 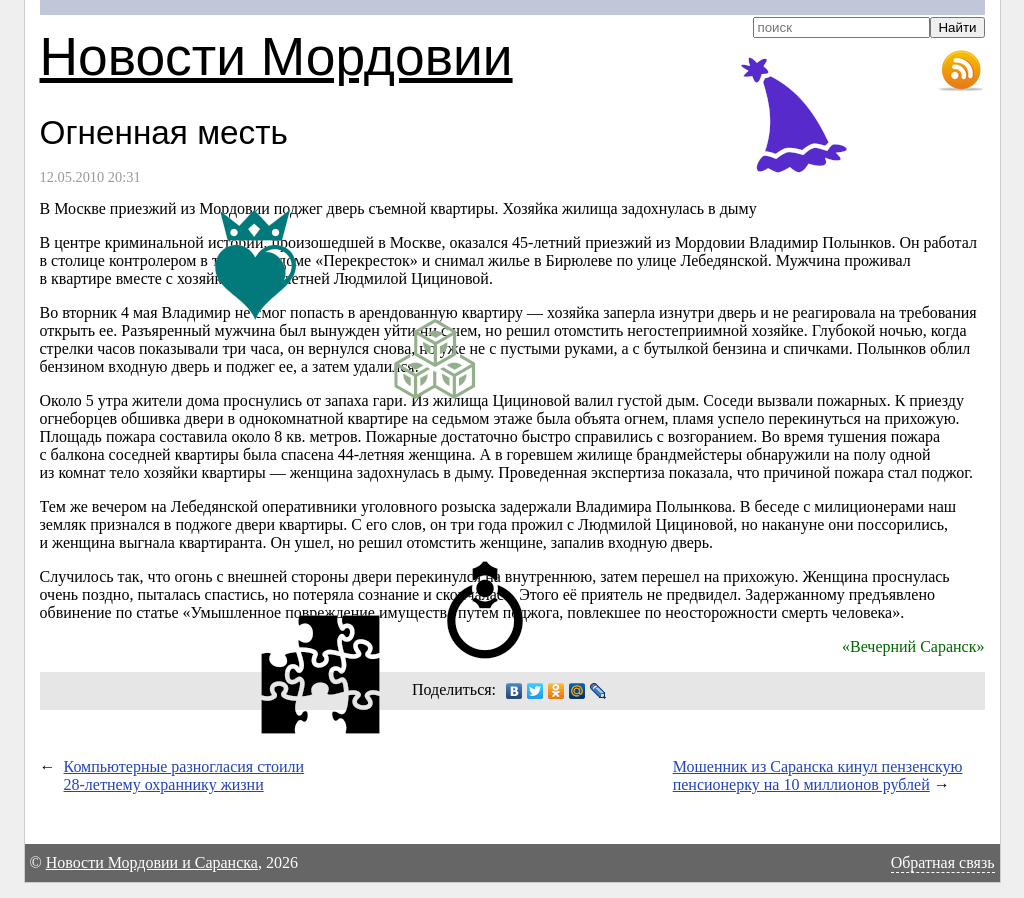 What do you see at coordinates (485, 610) in the screenshot?
I see `access door or entrance settings` at bounding box center [485, 610].